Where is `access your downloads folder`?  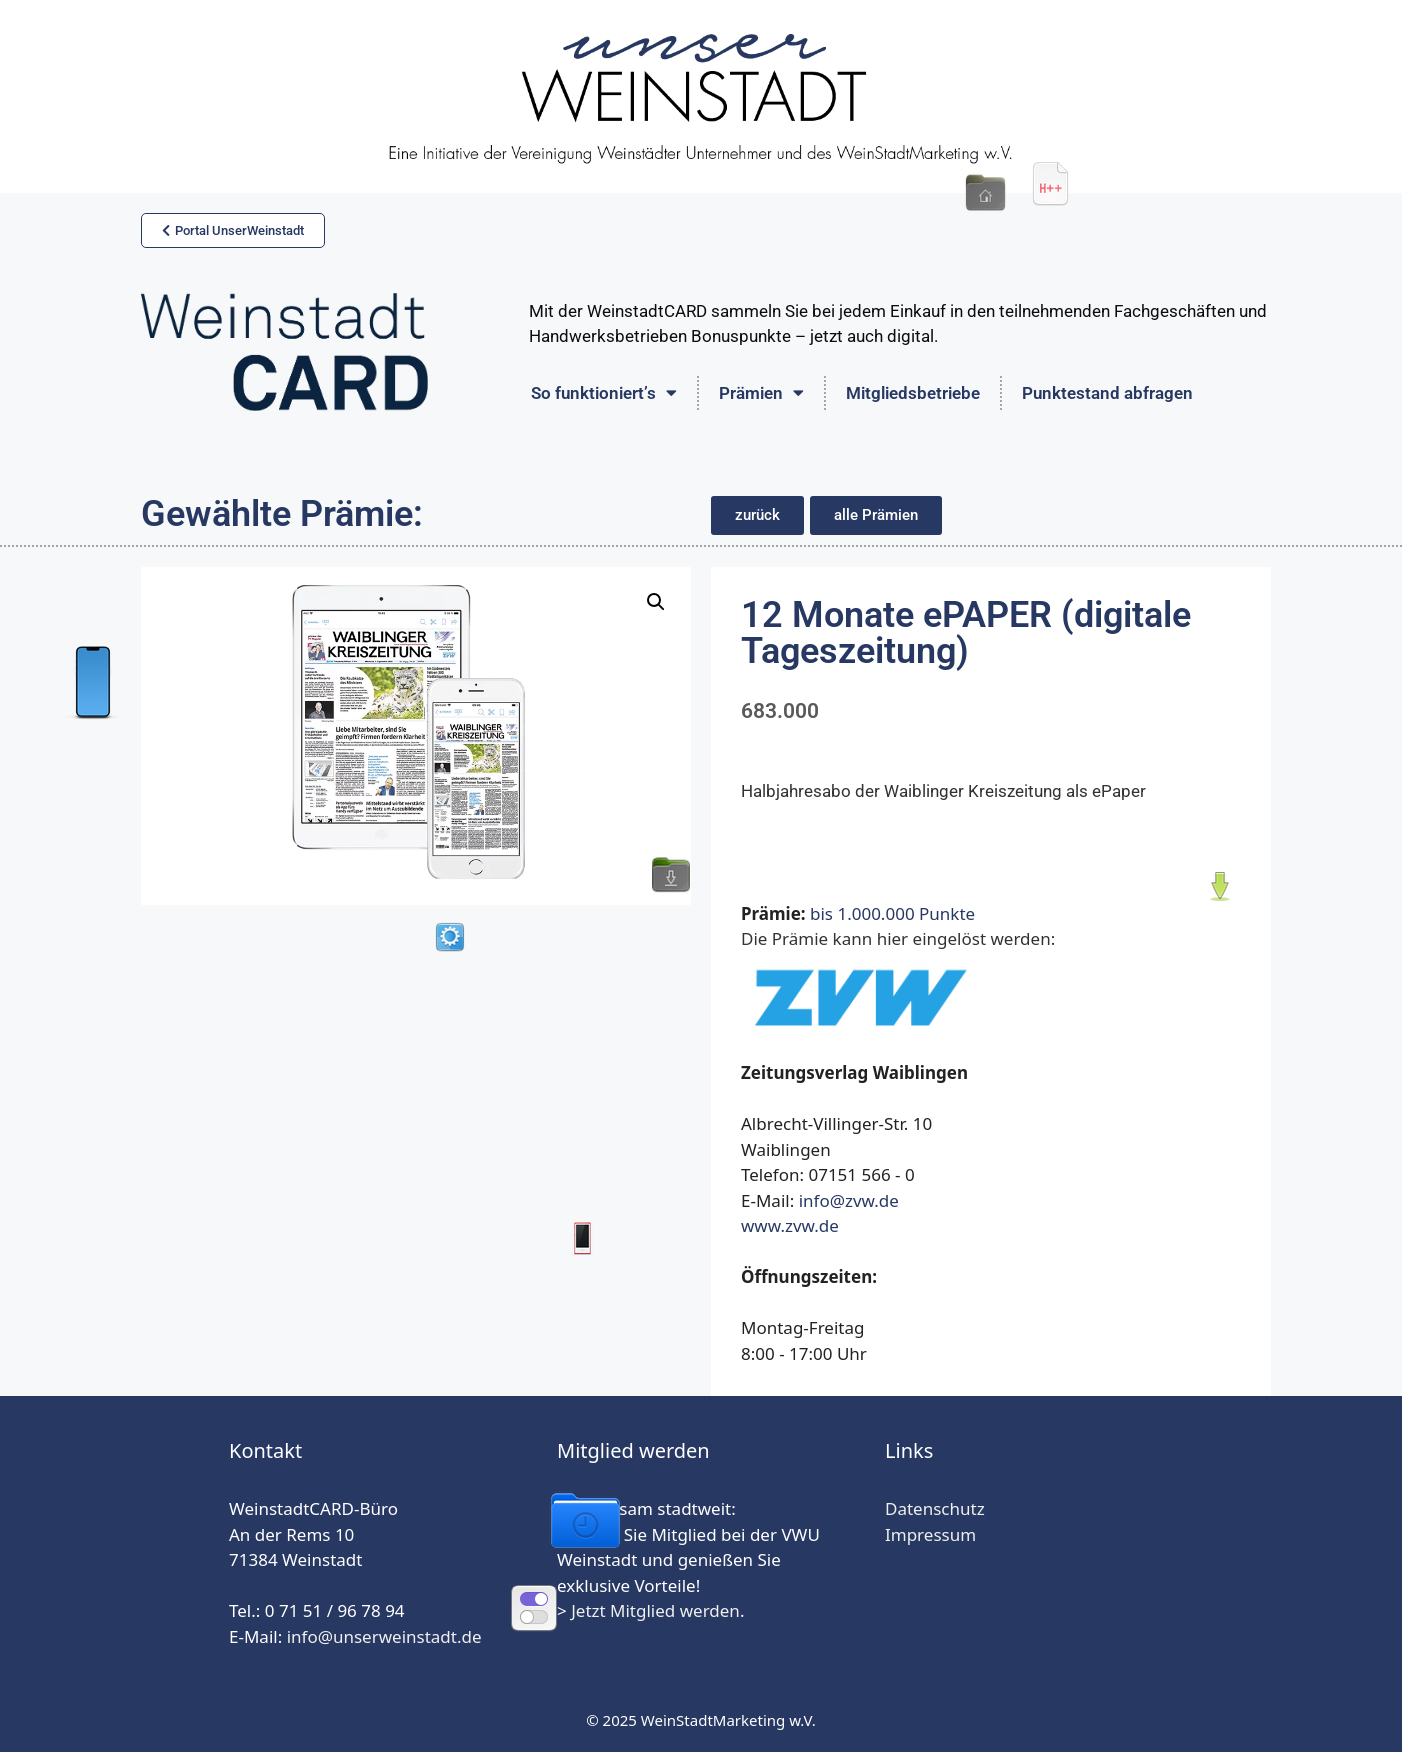
access your downloads folder is located at coordinates (671, 874).